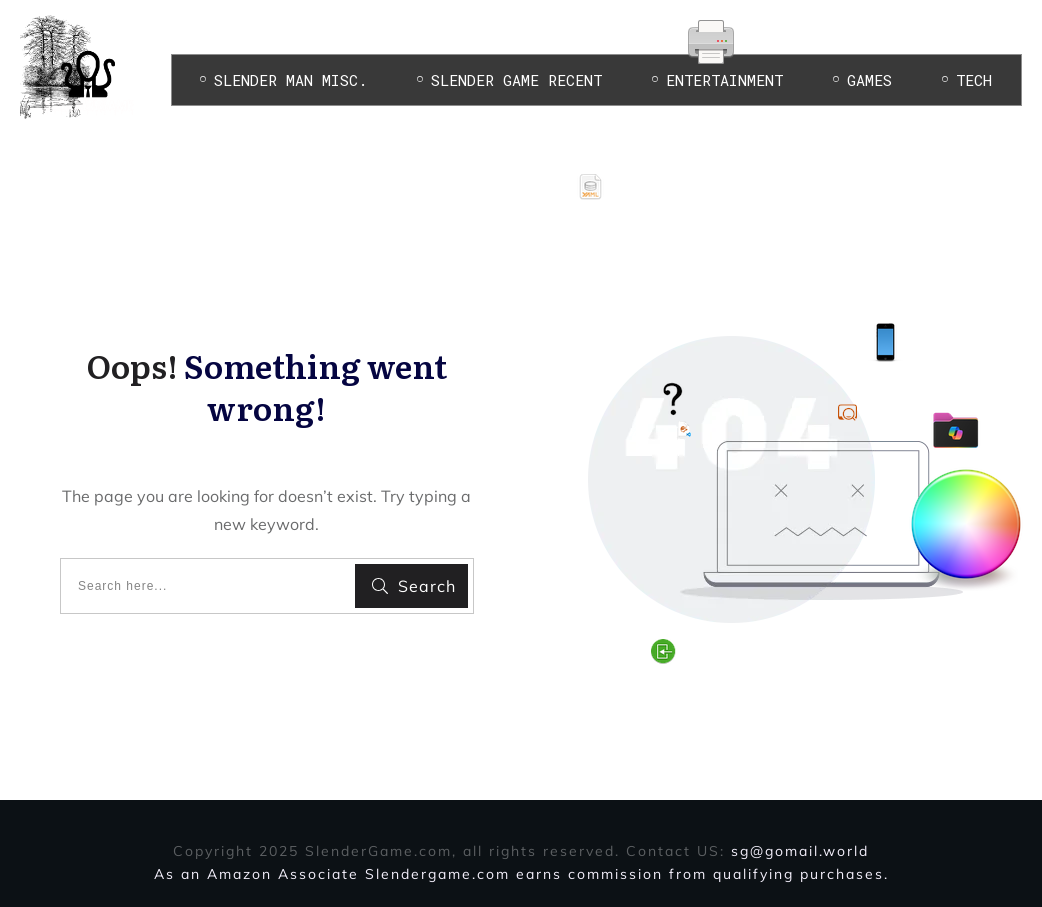 Image resolution: width=1042 pixels, height=907 pixels. What do you see at coordinates (674, 400) in the screenshot?
I see `access help documentation or support` at bounding box center [674, 400].